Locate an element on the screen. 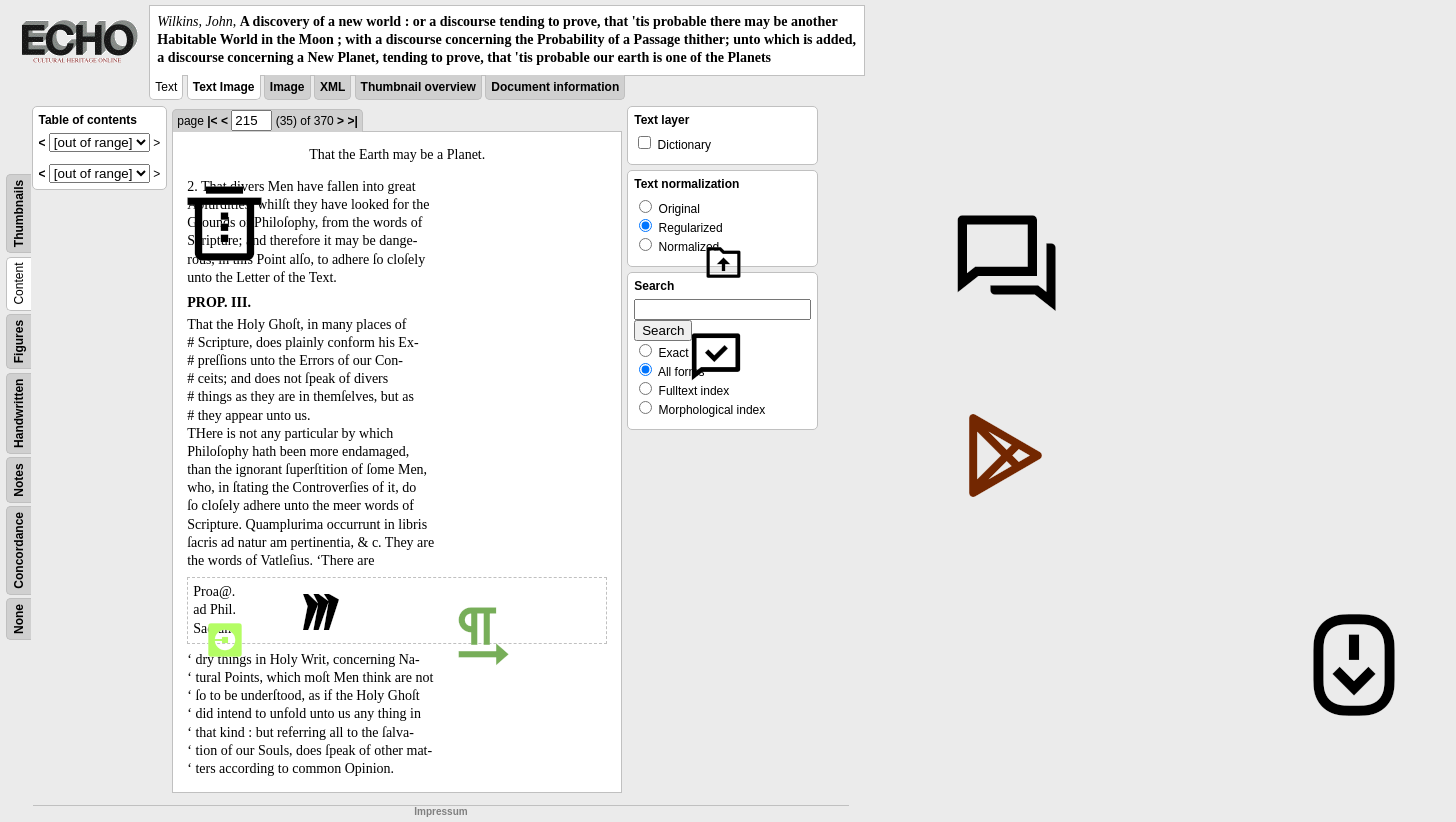 This screenshot has height=822, width=1456. open the Uber app is located at coordinates (225, 640).